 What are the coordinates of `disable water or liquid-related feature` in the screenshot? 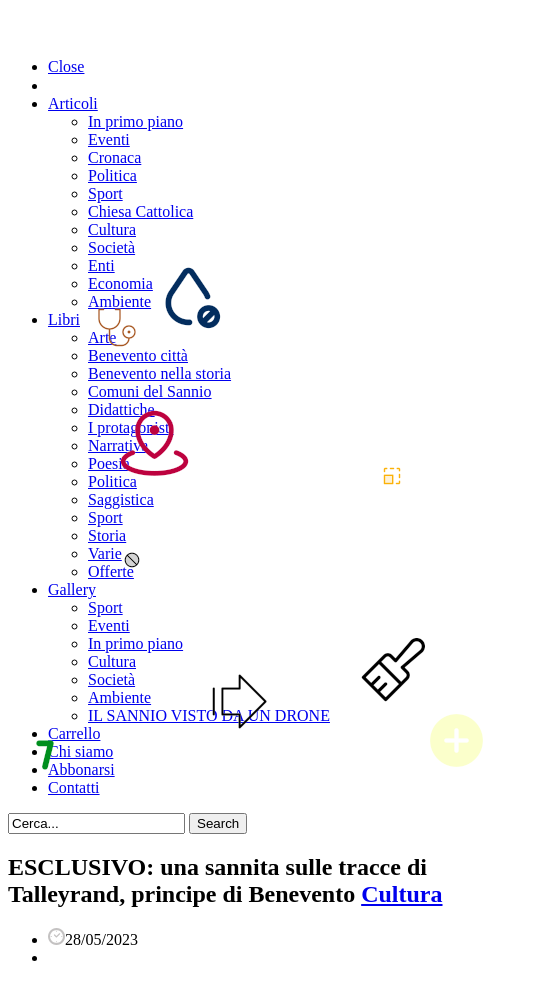 It's located at (188, 296).